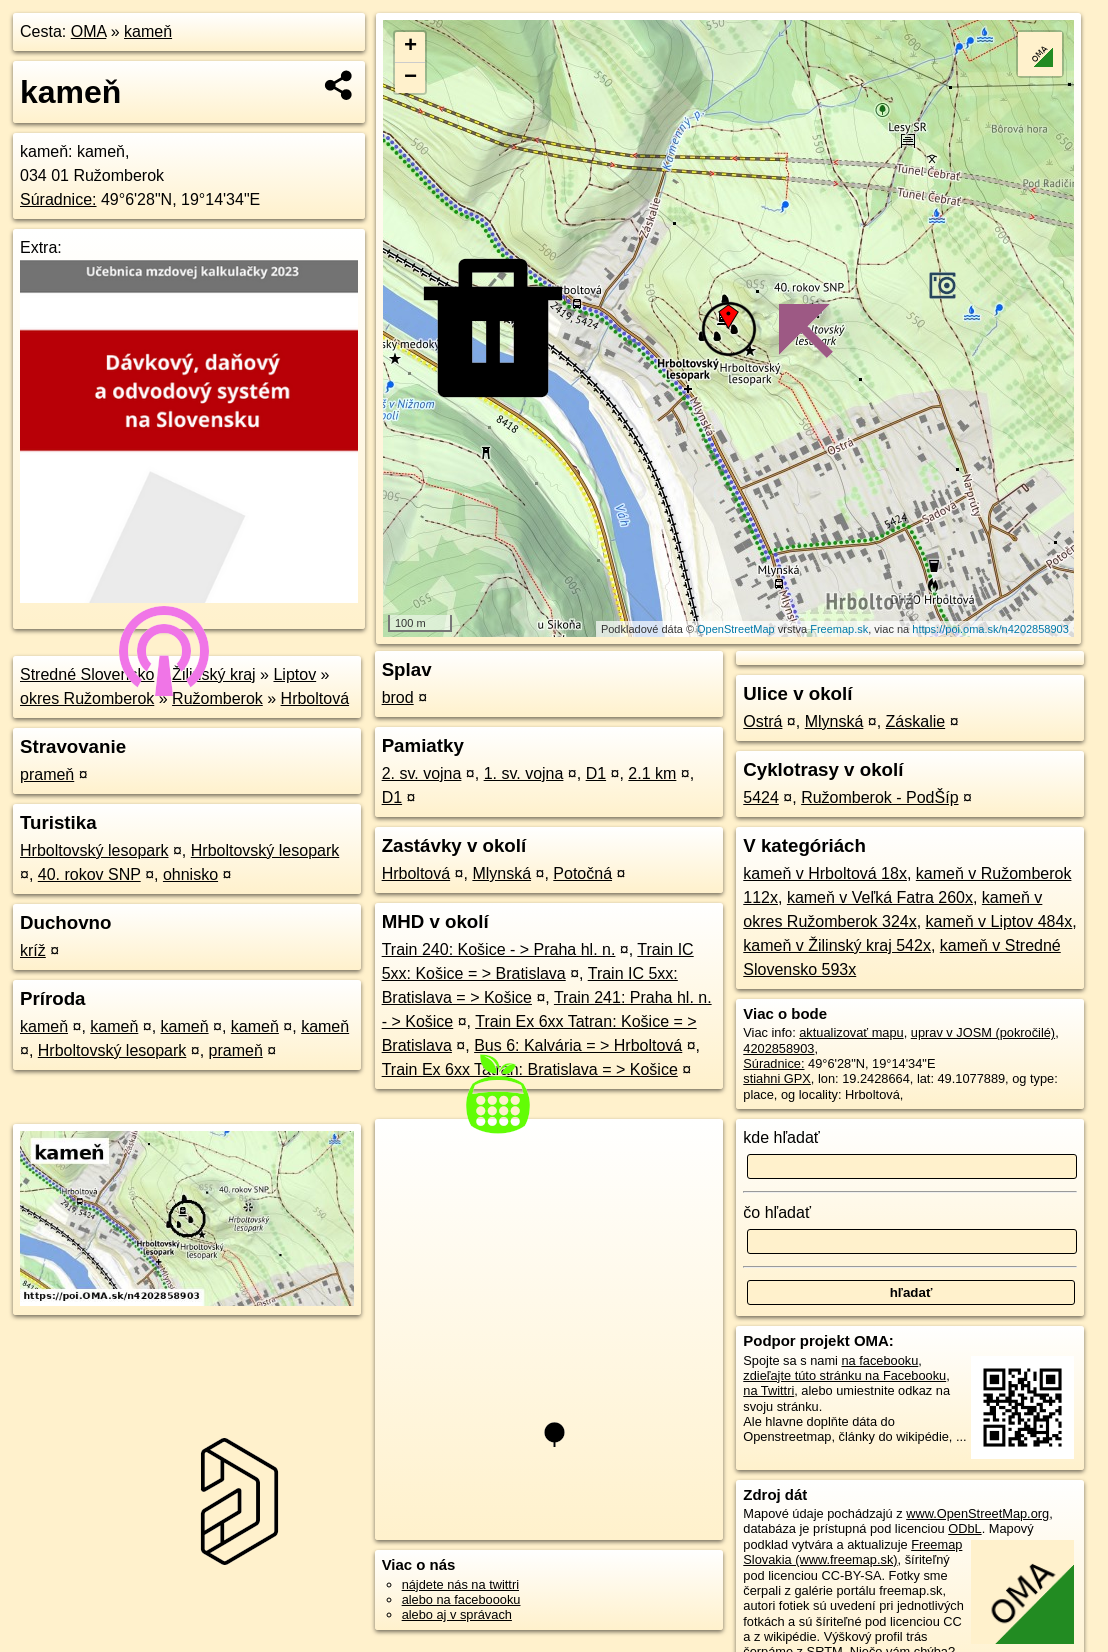 The image size is (1108, 1652). Describe the element at coordinates (554, 1433) in the screenshot. I see `mark a location on the map` at that location.